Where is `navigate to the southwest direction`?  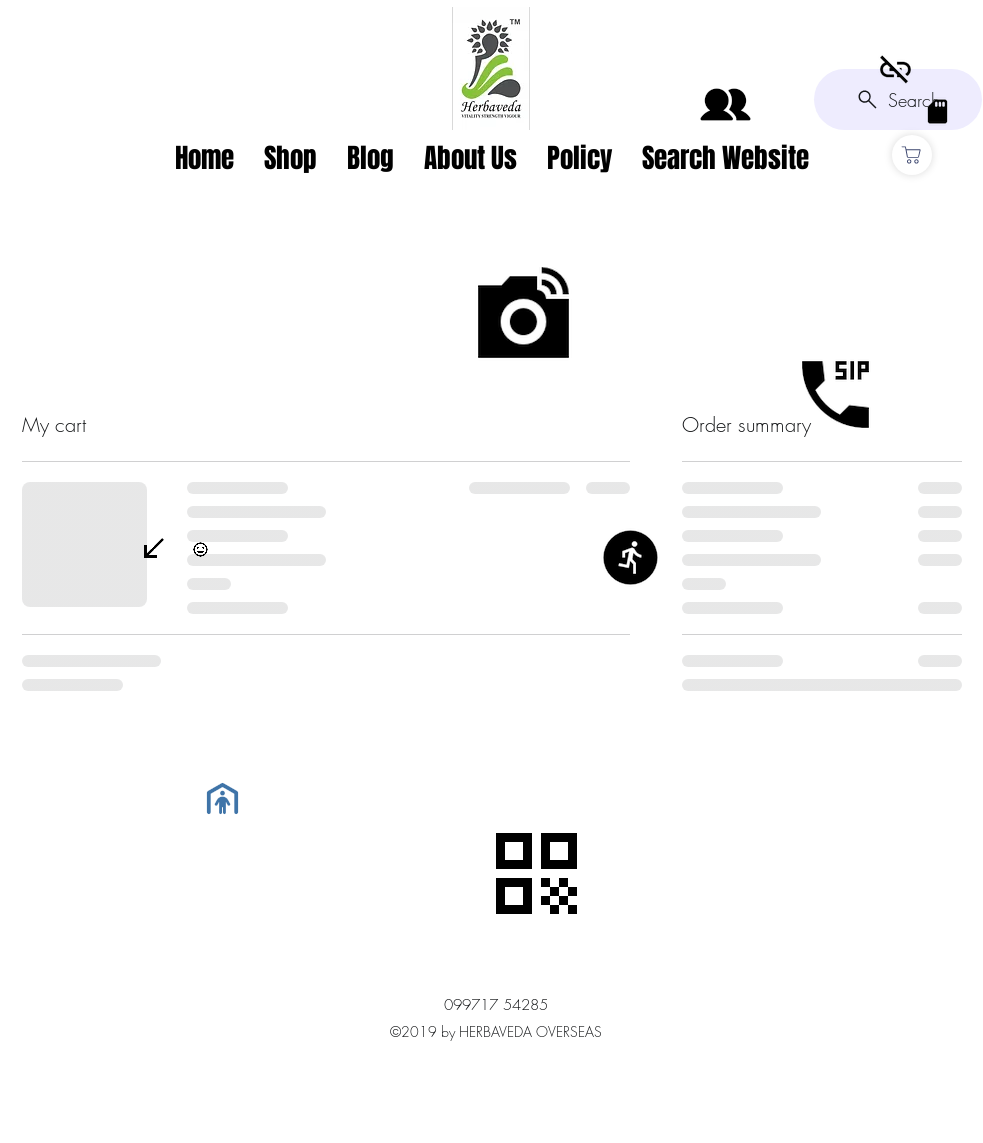 navigate to the southwest direction is located at coordinates (153, 548).